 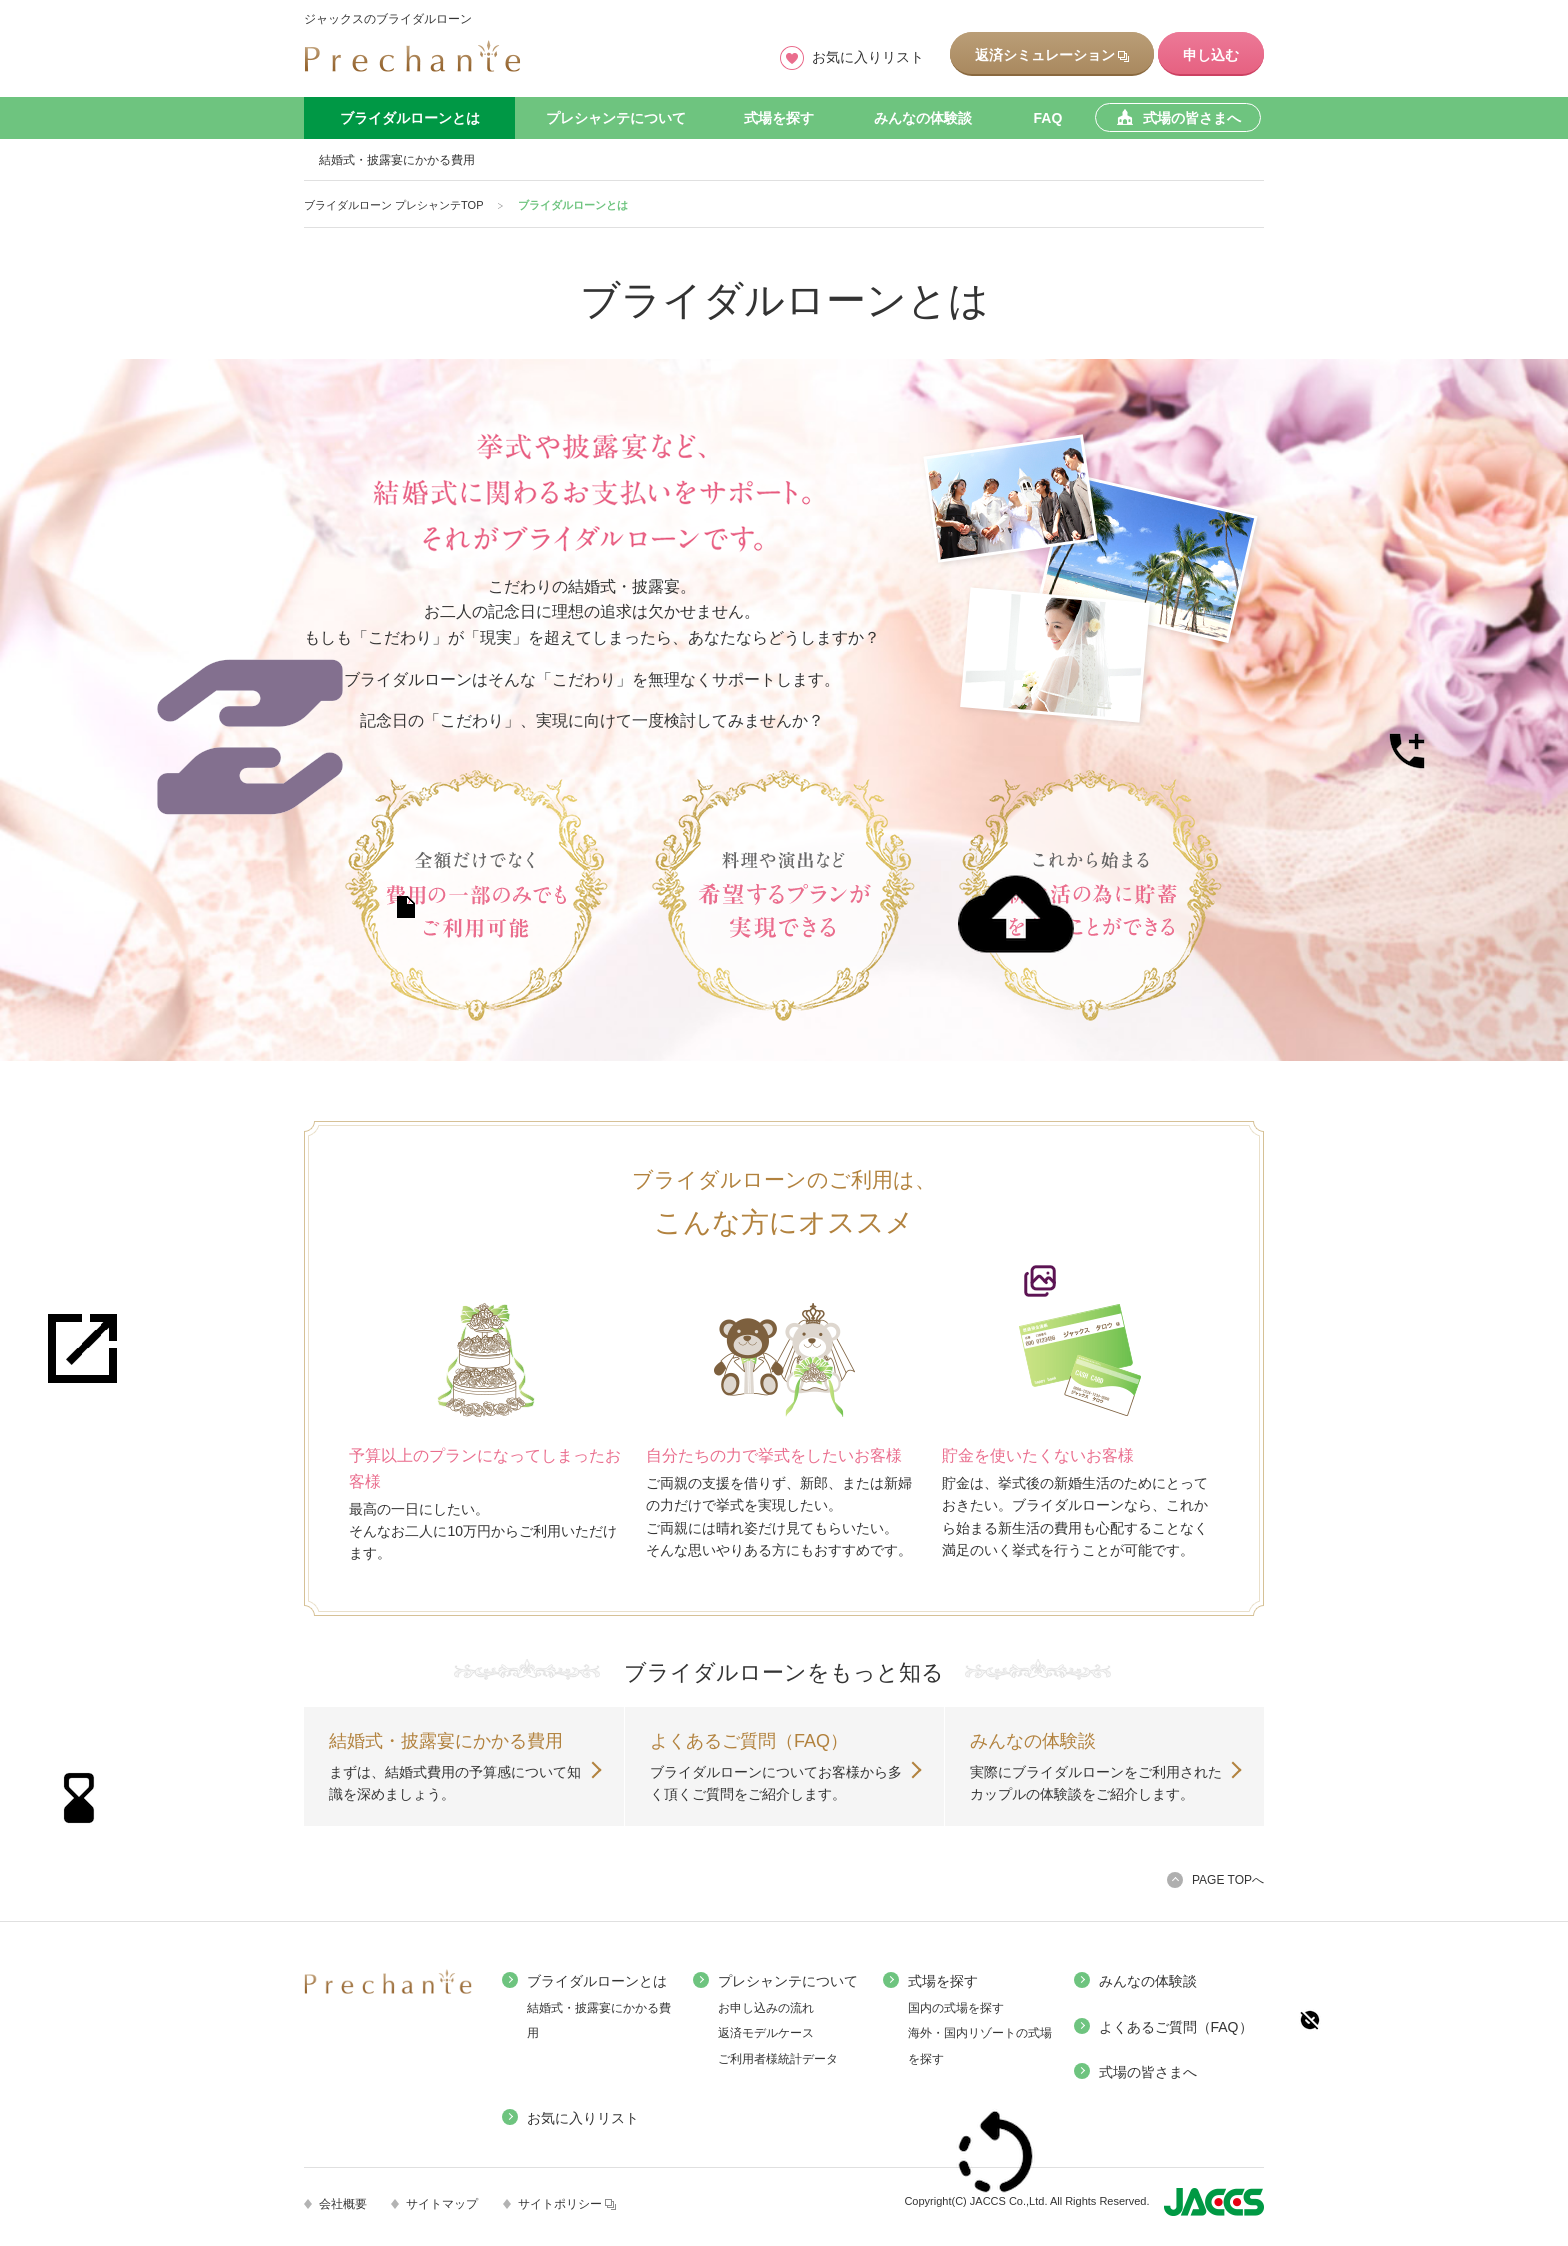 I want to click on indicates partnership or collaboration features, so click(x=250, y=737).